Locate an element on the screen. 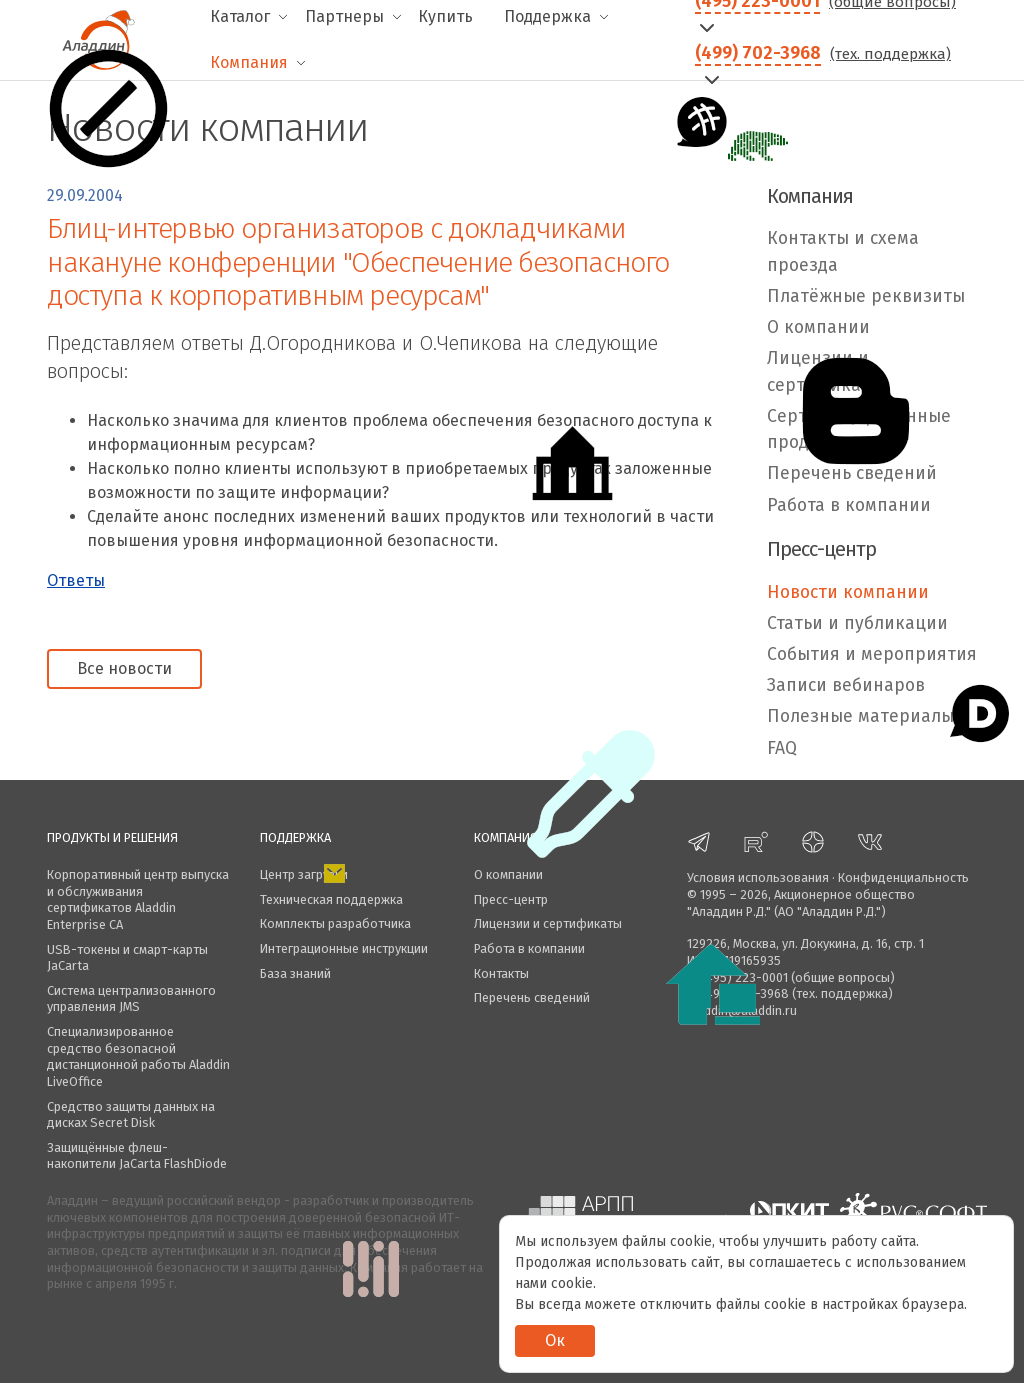 This screenshot has width=1024, height=1383. mediapipe framework or SDK integration is located at coordinates (371, 1269).